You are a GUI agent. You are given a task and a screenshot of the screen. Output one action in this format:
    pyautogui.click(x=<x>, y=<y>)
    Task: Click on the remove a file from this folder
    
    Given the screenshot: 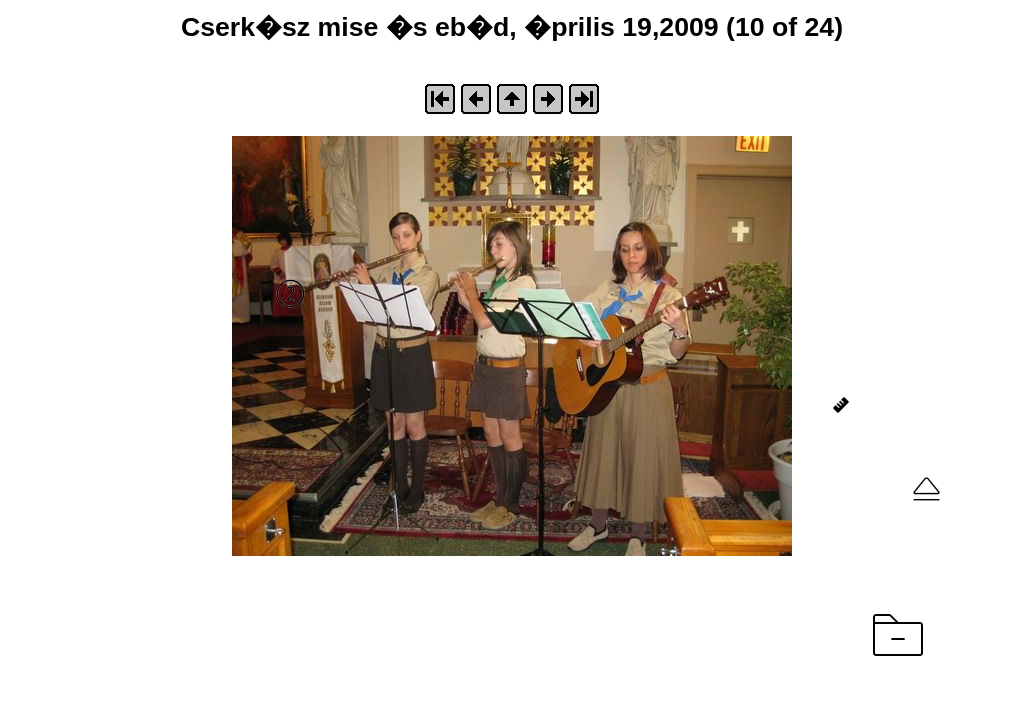 What is the action you would take?
    pyautogui.click(x=898, y=635)
    